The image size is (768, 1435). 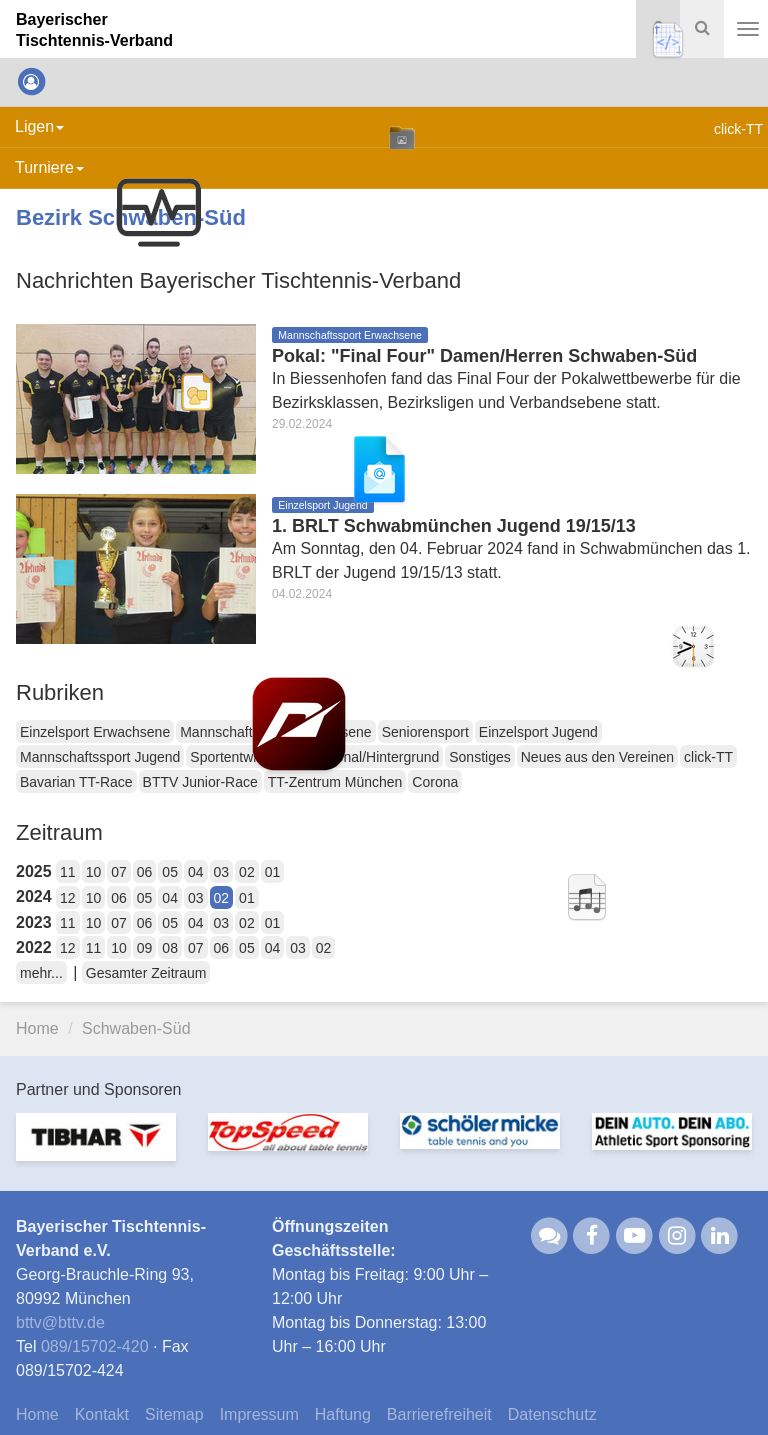 What do you see at coordinates (693, 646) in the screenshot?
I see `open date and time settings` at bounding box center [693, 646].